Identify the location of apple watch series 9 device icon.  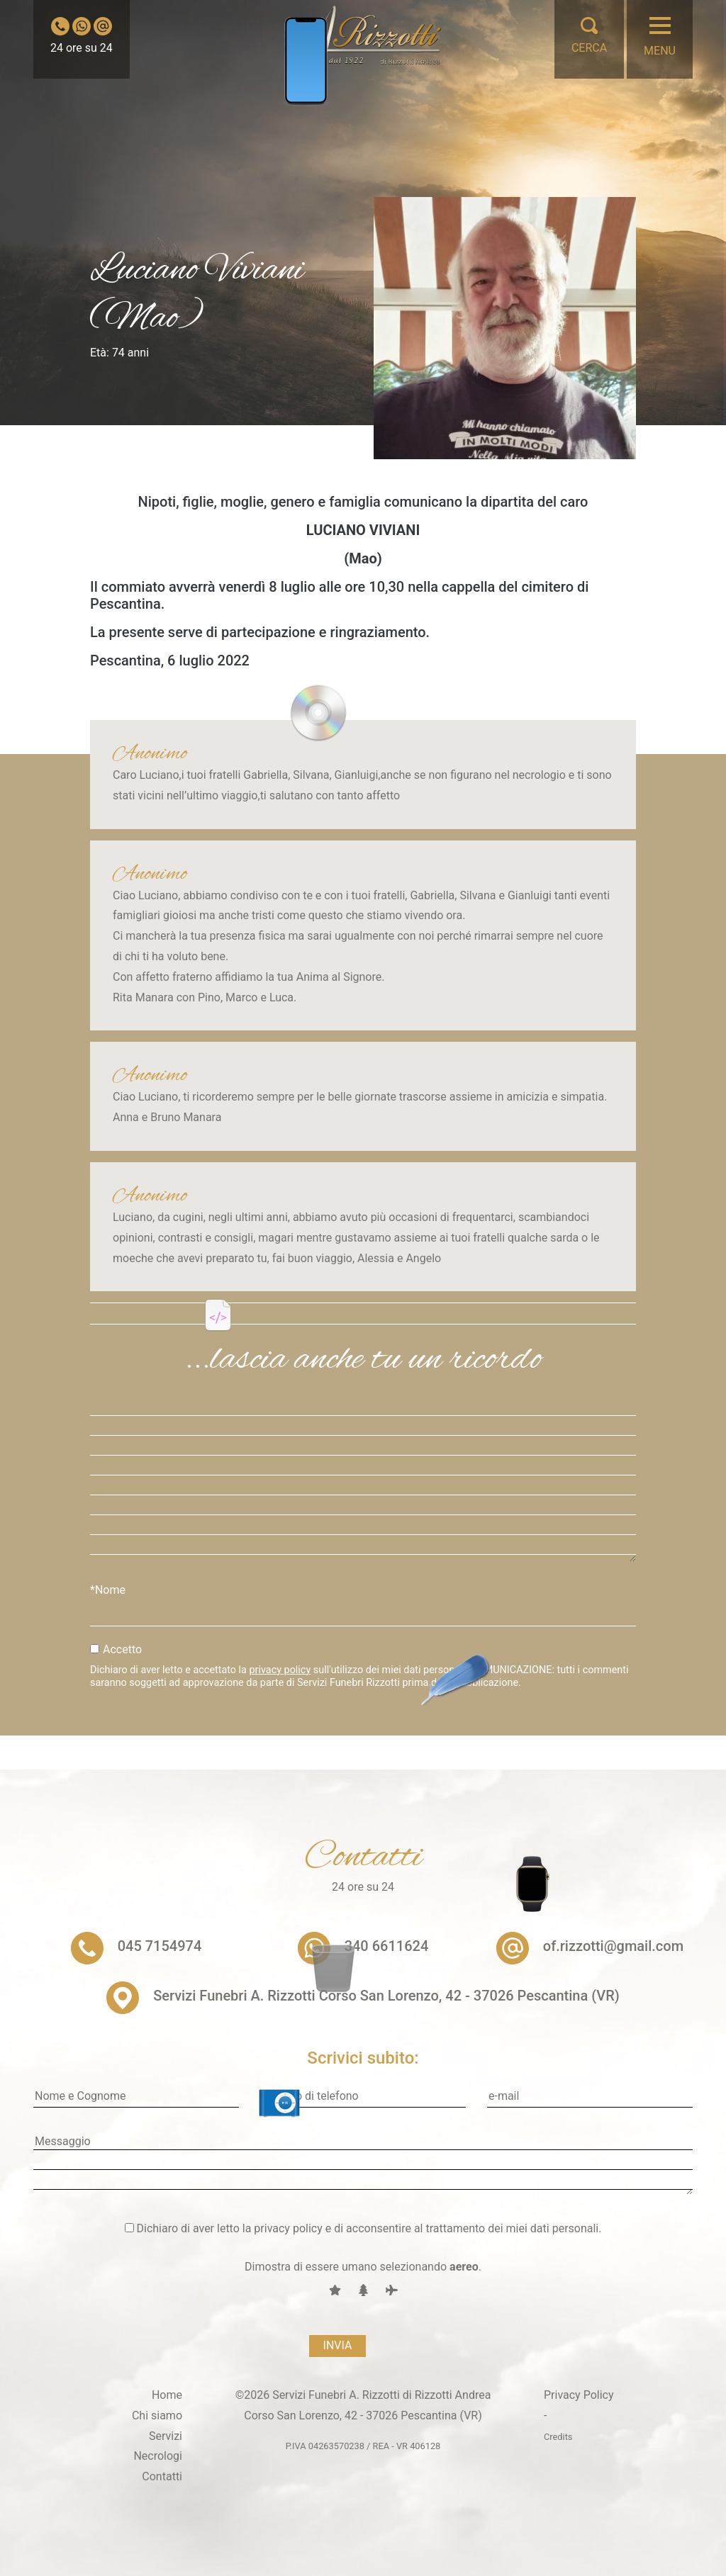
(532, 1884).